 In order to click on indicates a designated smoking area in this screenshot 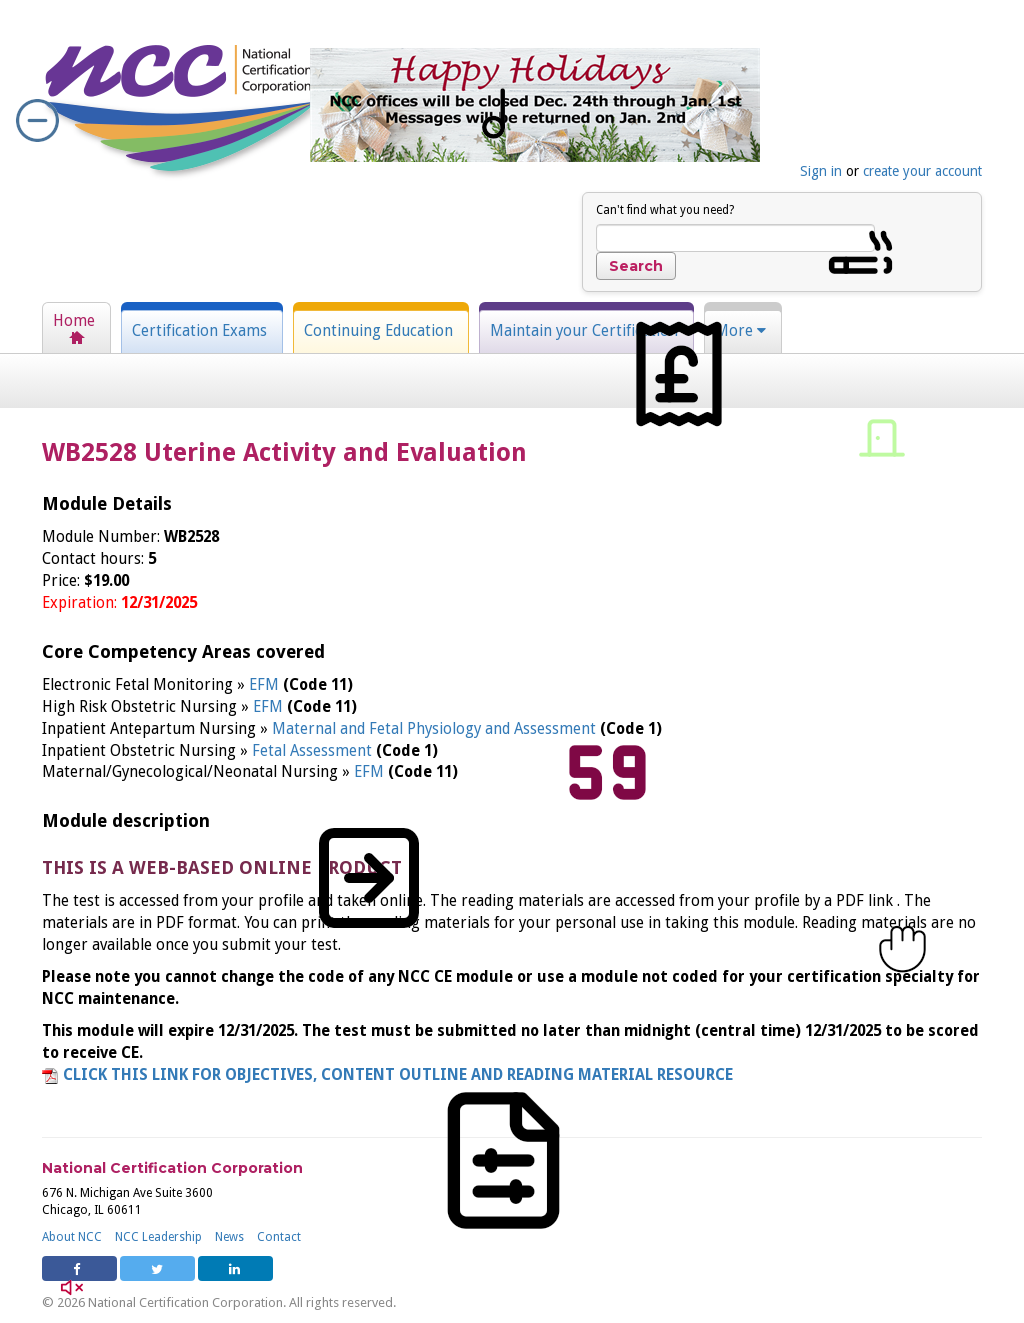, I will do `click(860, 259)`.